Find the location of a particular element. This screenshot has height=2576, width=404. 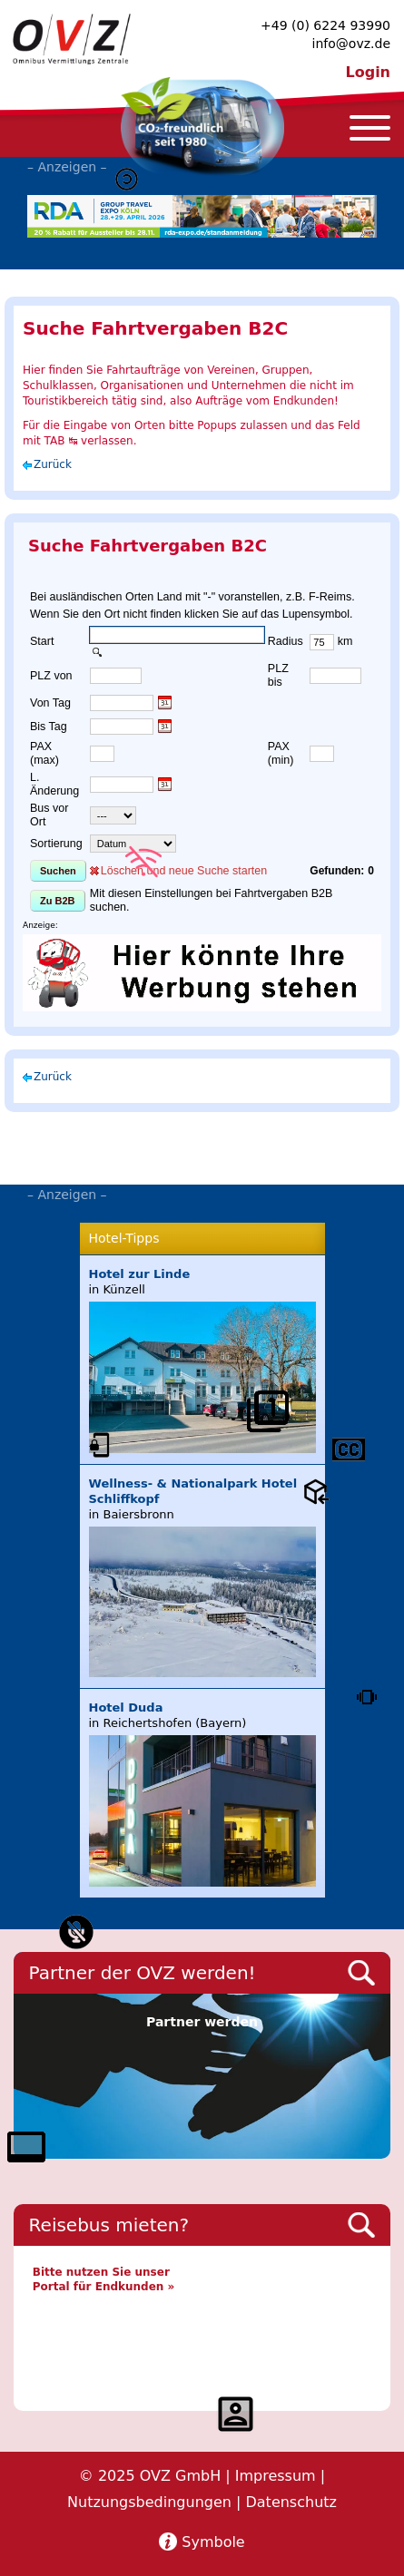

enable device lock for linked phones is located at coordinates (99, 1445).